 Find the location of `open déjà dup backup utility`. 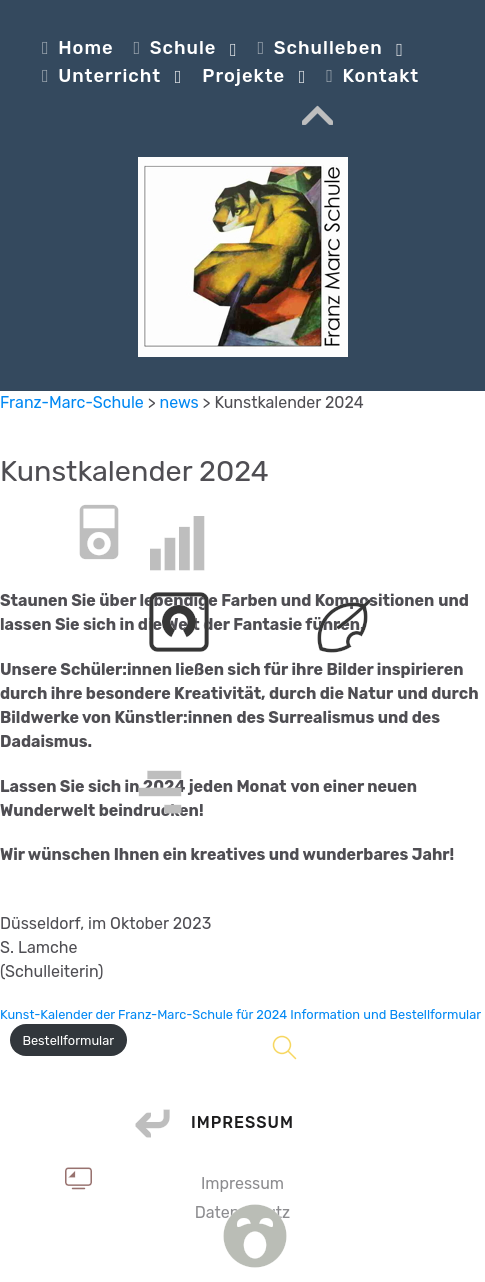

open déjà dup backup utility is located at coordinates (179, 622).